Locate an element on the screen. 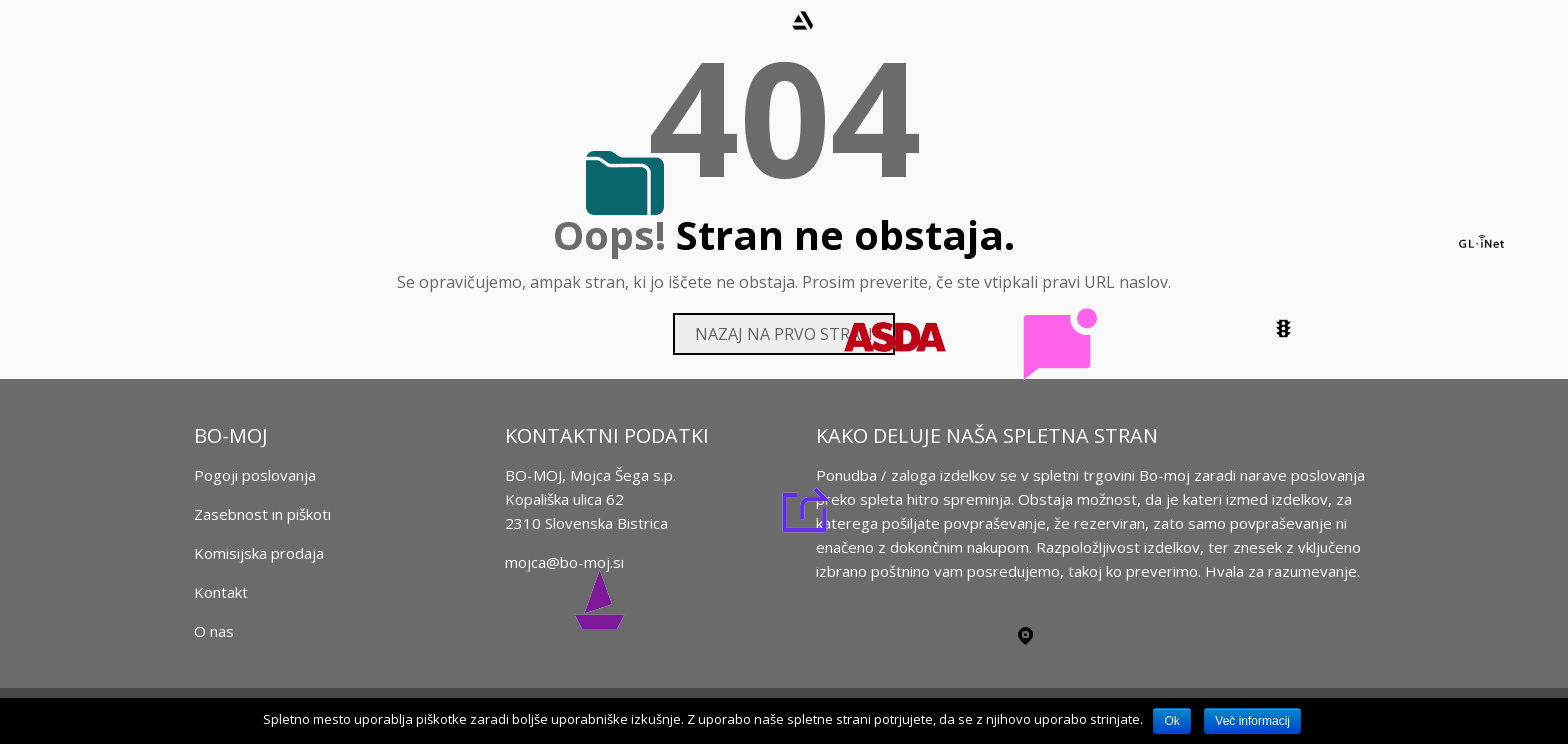 The width and height of the screenshot is (1568, 744). visit ArtStation profile or portfolio is located at coordinates (802, 20).